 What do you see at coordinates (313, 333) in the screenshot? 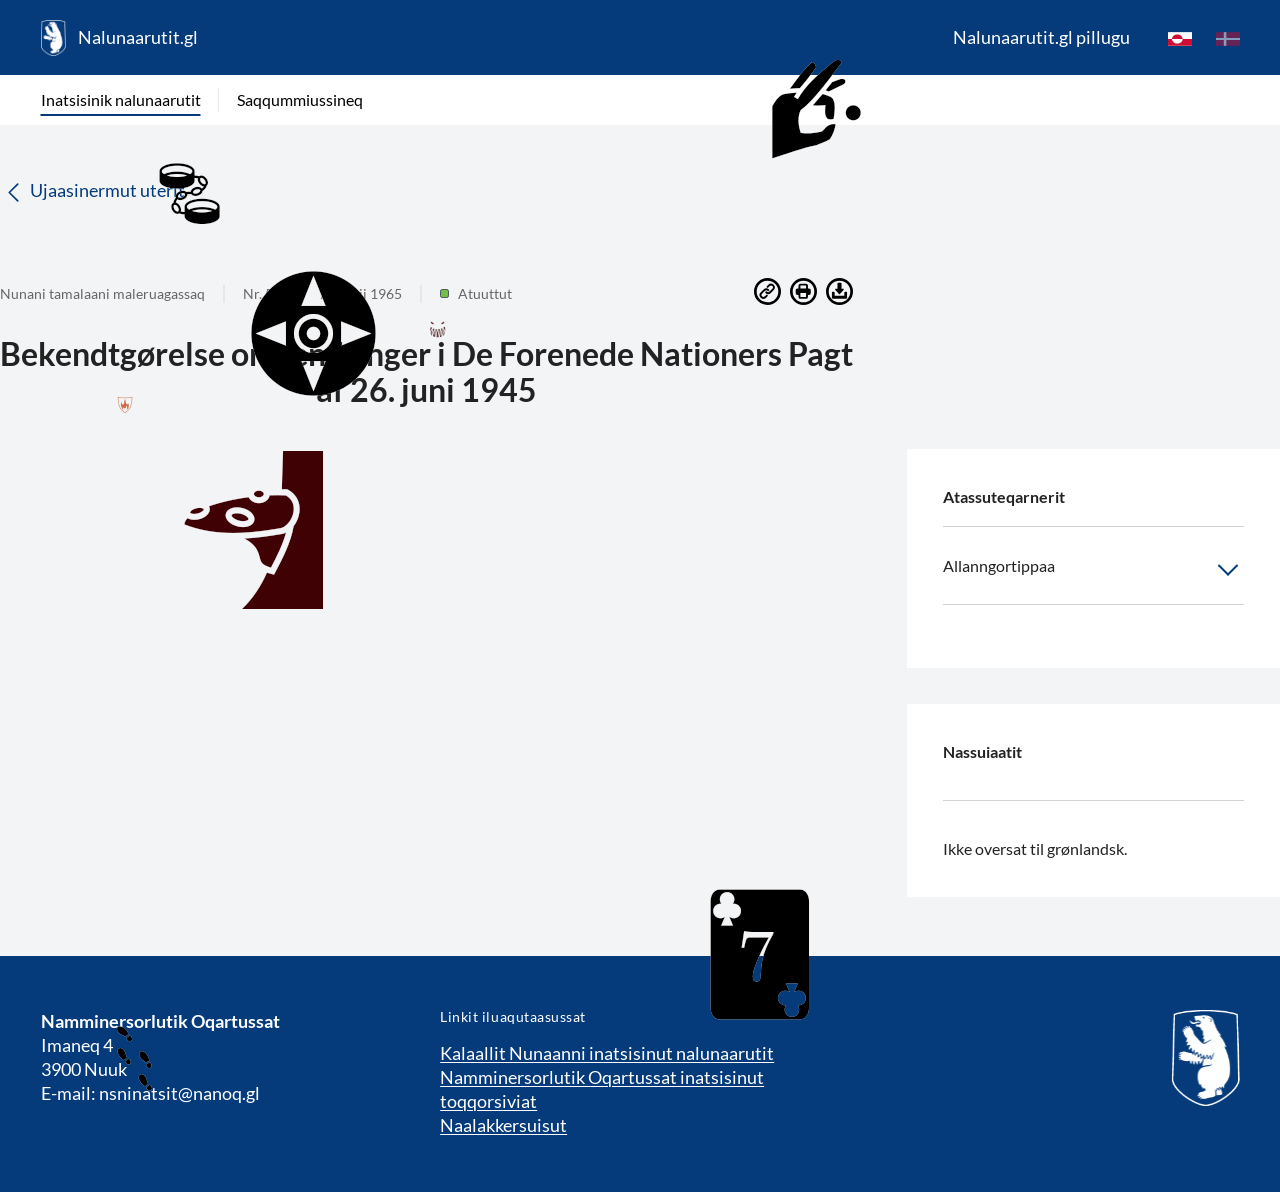
I see `navigate or pan in multiple directions` at bounding box center [313, 333].